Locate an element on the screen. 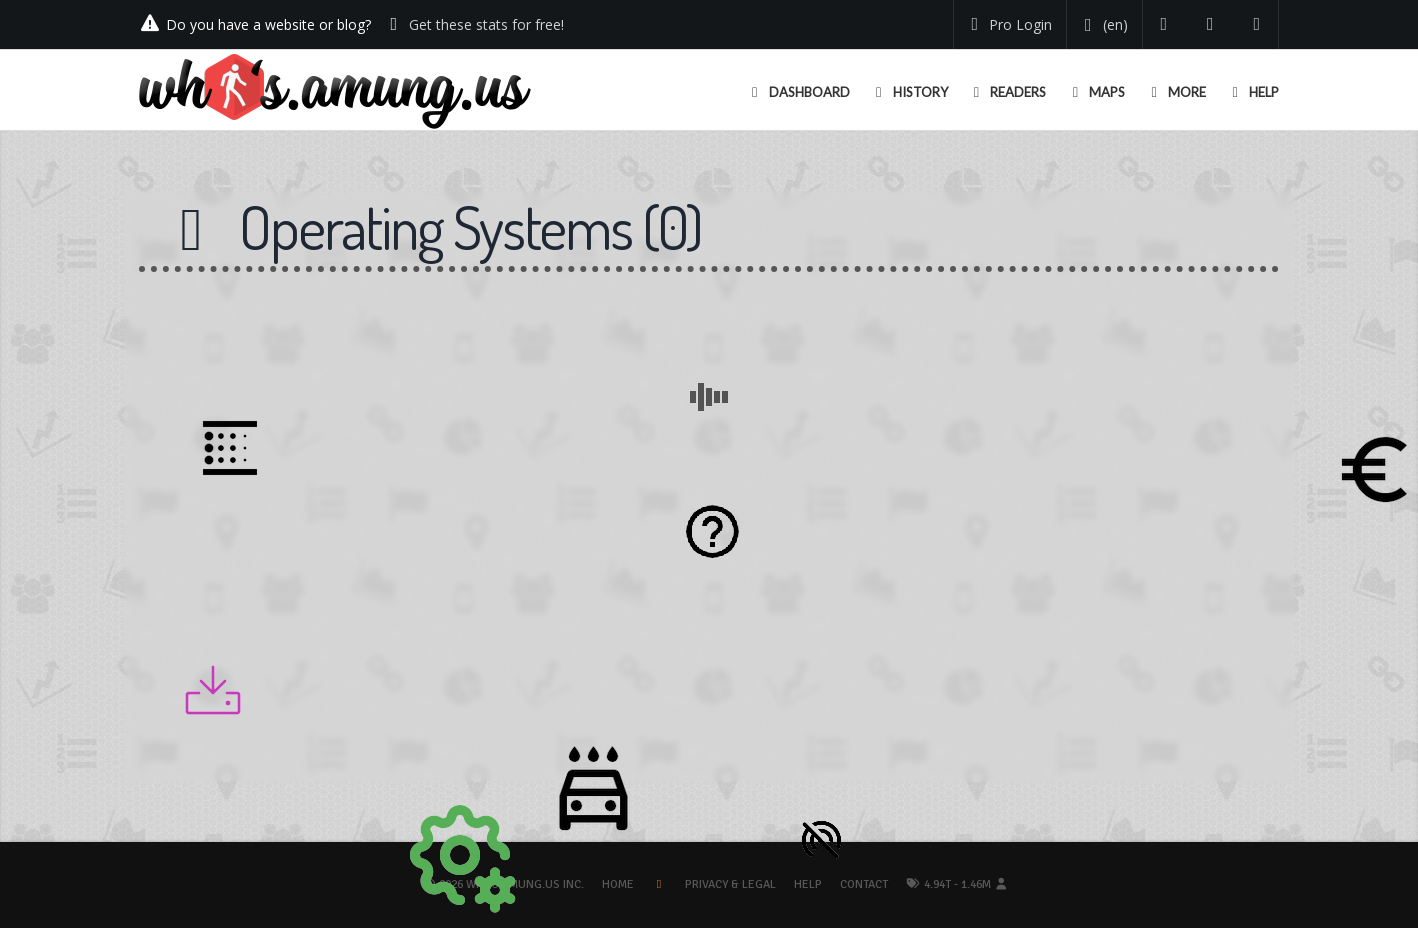 Image resolution: width=1418 pixels, height=928 pixels. apply linear blur effect to image is located at coordinates (230, 448).